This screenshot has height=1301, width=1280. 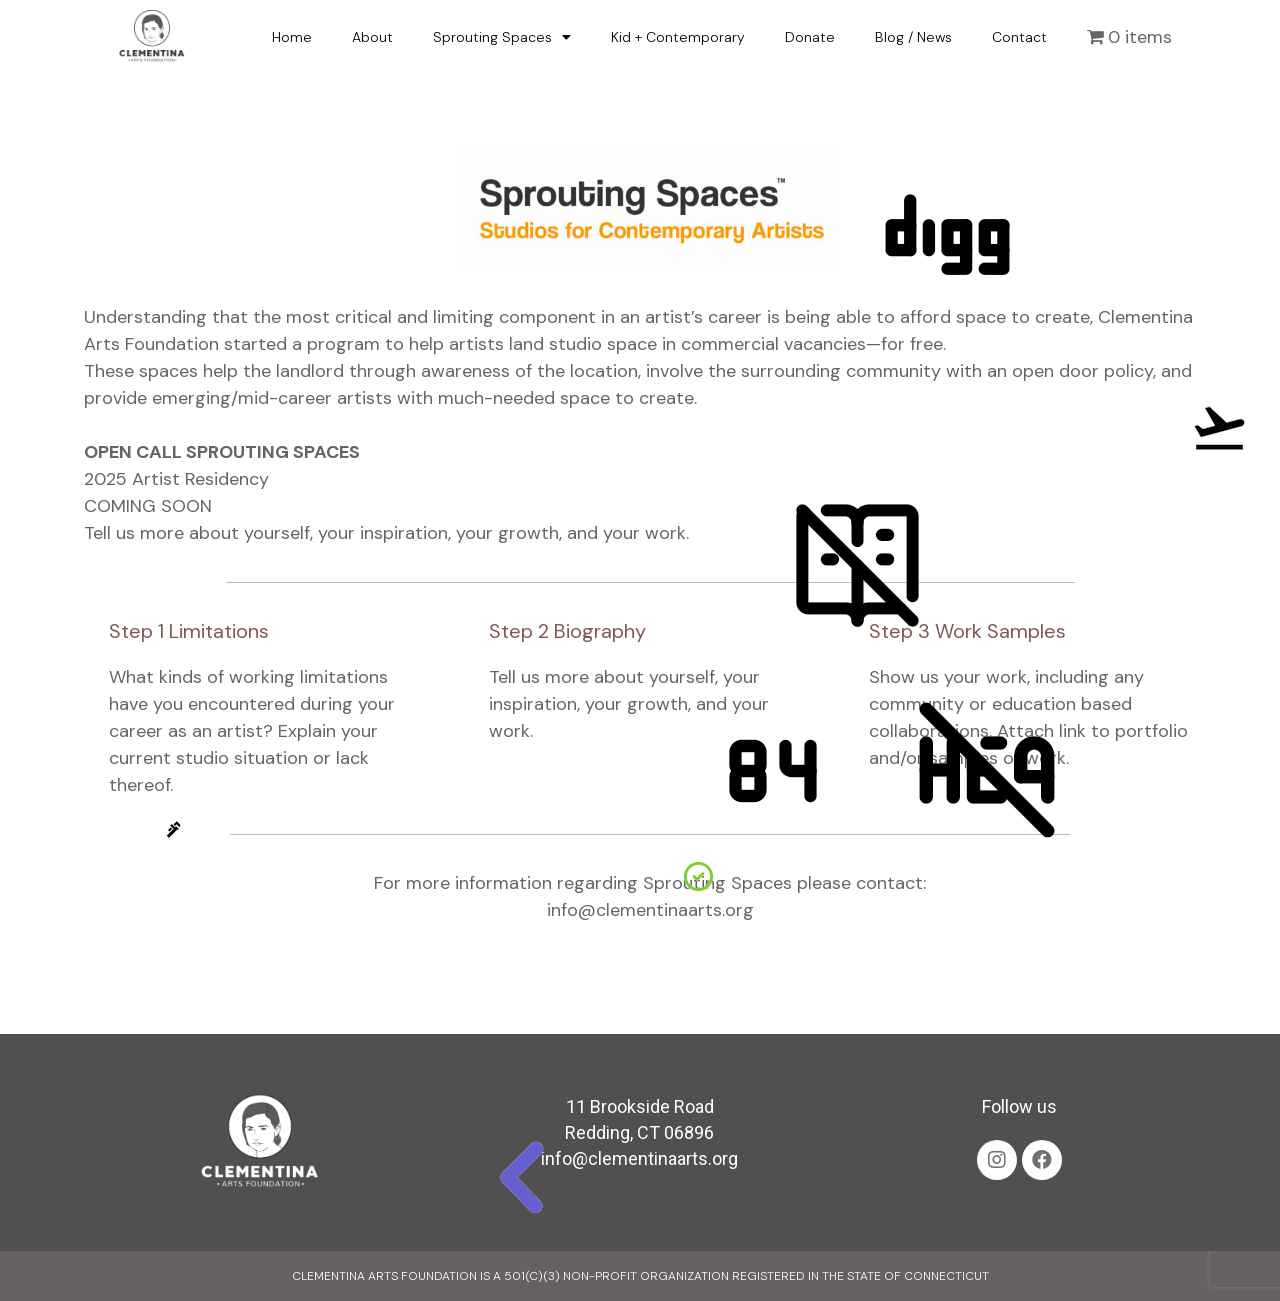 I want to click on disable HTTP HEAD request method, so click(x=987, y=770).